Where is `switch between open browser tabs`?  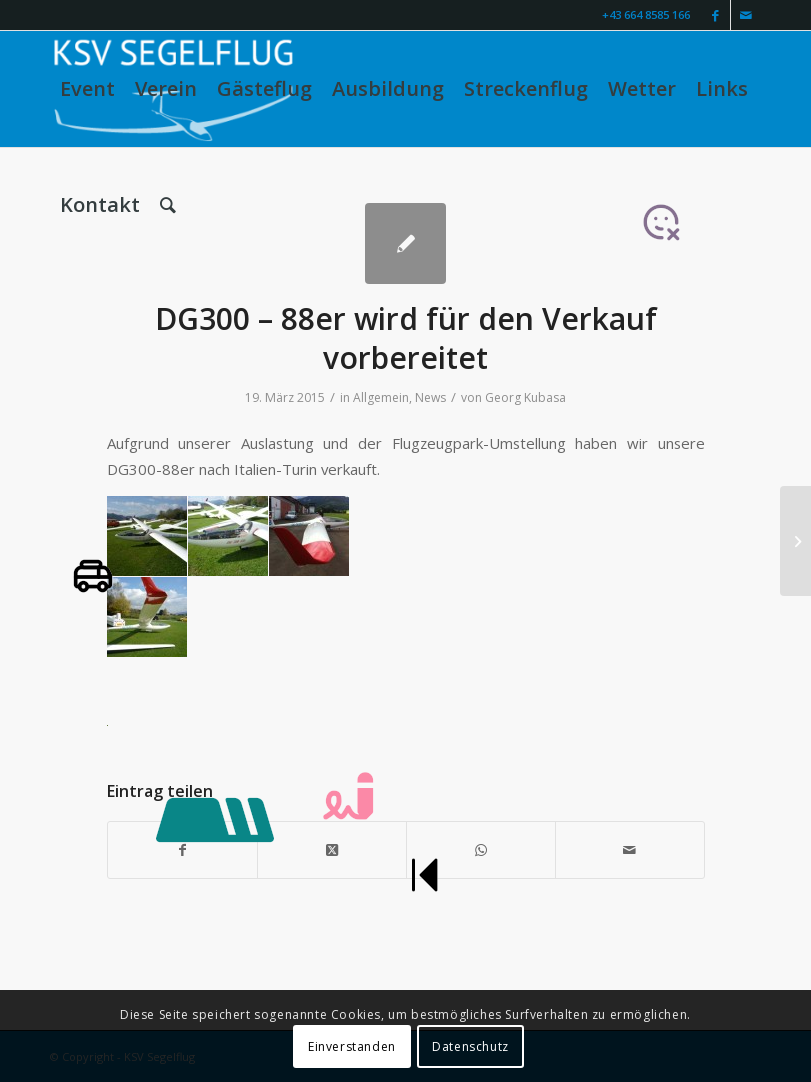
switch between open browser tabs is located at coordinates (215, 820).